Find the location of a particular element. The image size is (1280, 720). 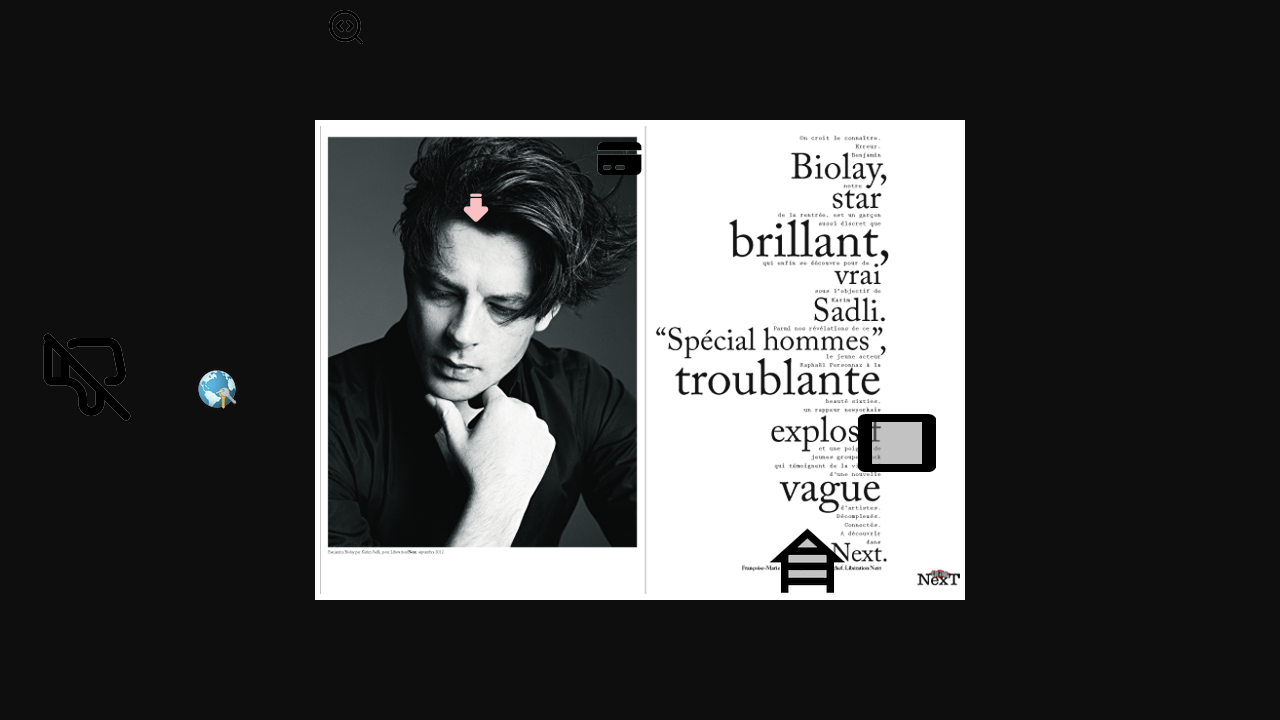

download file to device is located at coordinates (476, 208).